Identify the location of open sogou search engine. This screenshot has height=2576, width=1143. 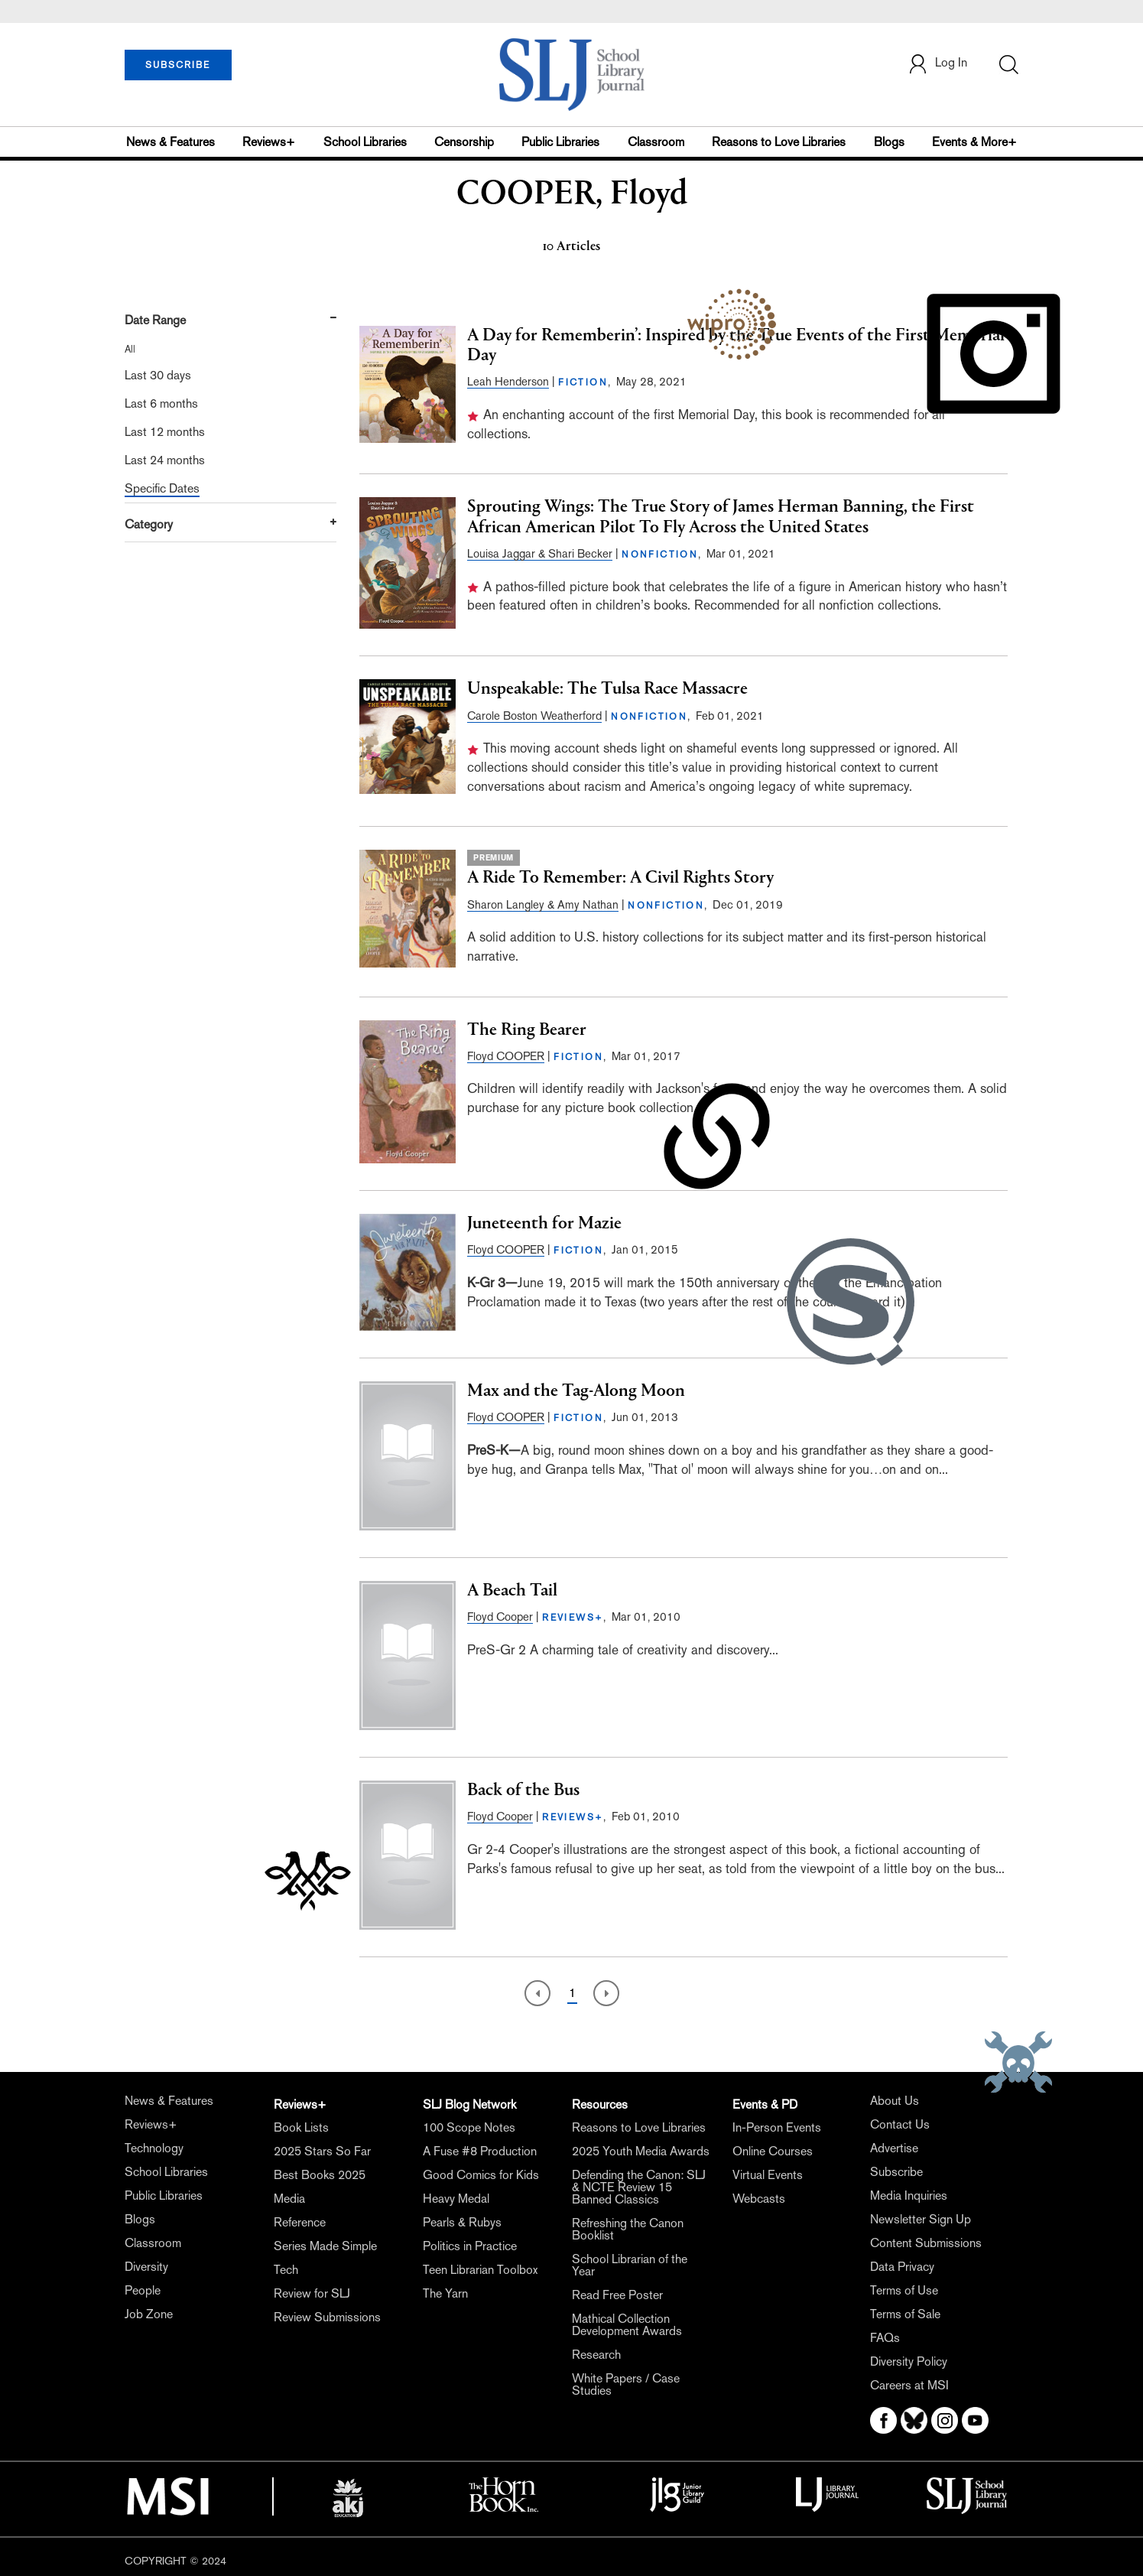
(850, 1302).